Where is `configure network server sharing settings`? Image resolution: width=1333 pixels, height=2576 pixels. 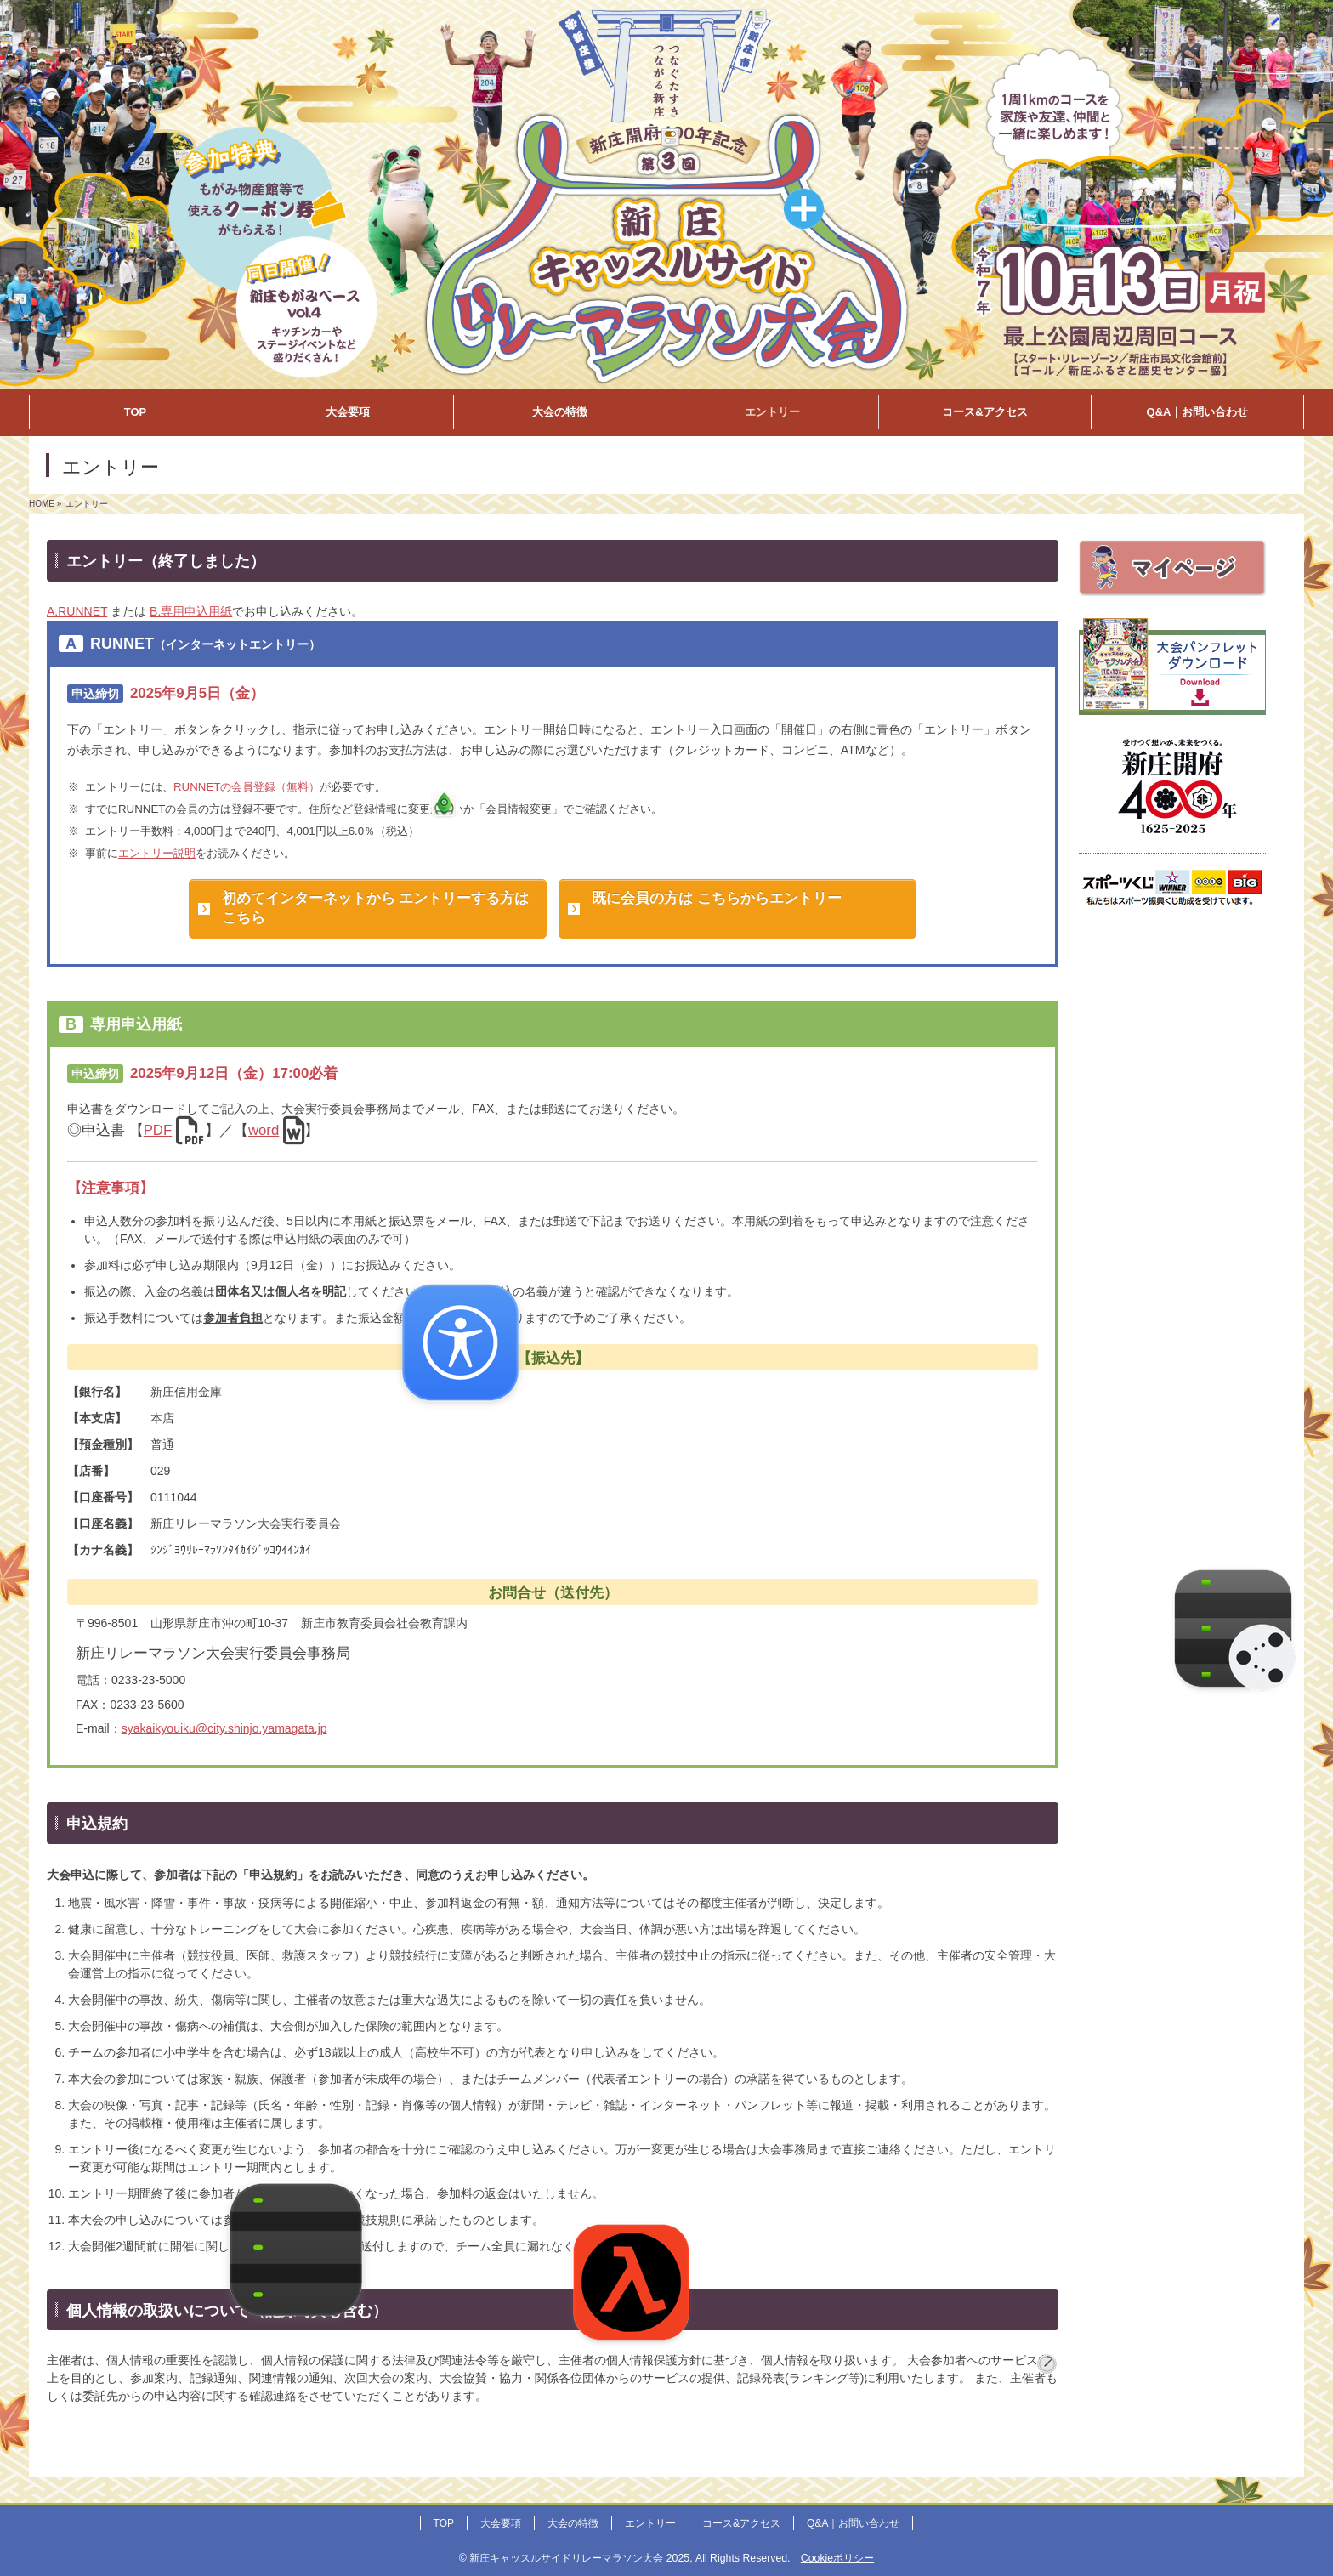
configure network server sharing settings is located at coordinates (1233, 1628).